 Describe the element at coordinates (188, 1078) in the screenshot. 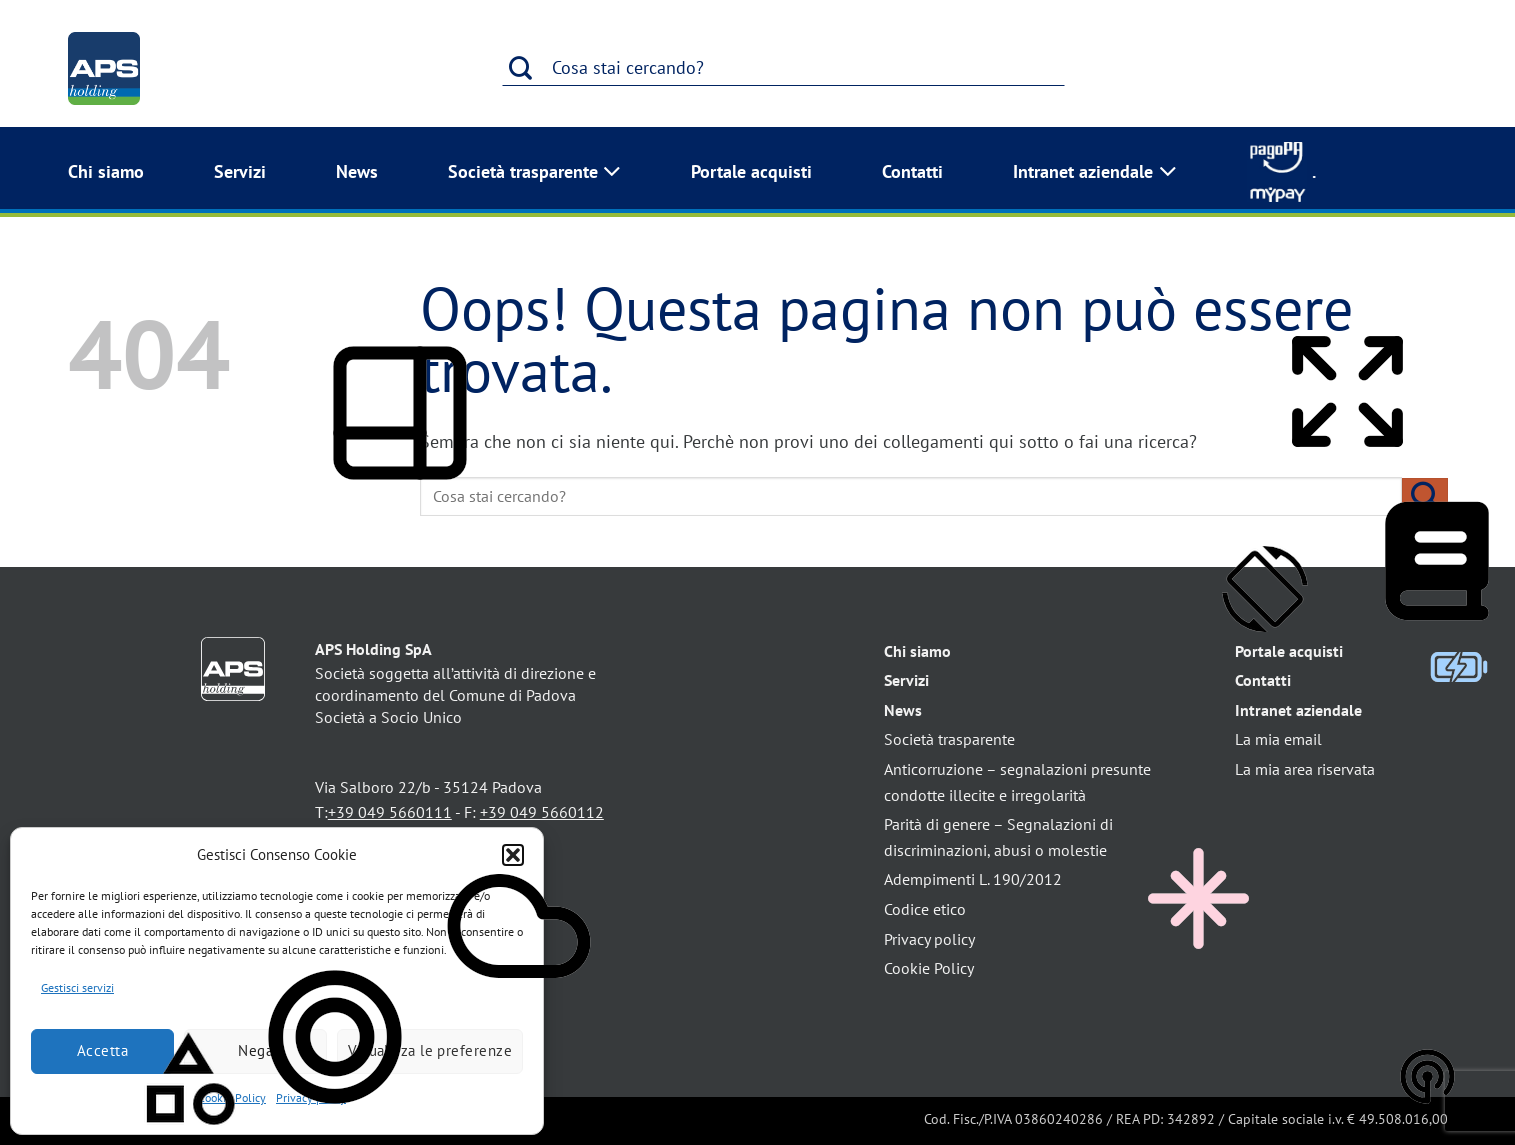

I see `browse or filter by category` at that location.